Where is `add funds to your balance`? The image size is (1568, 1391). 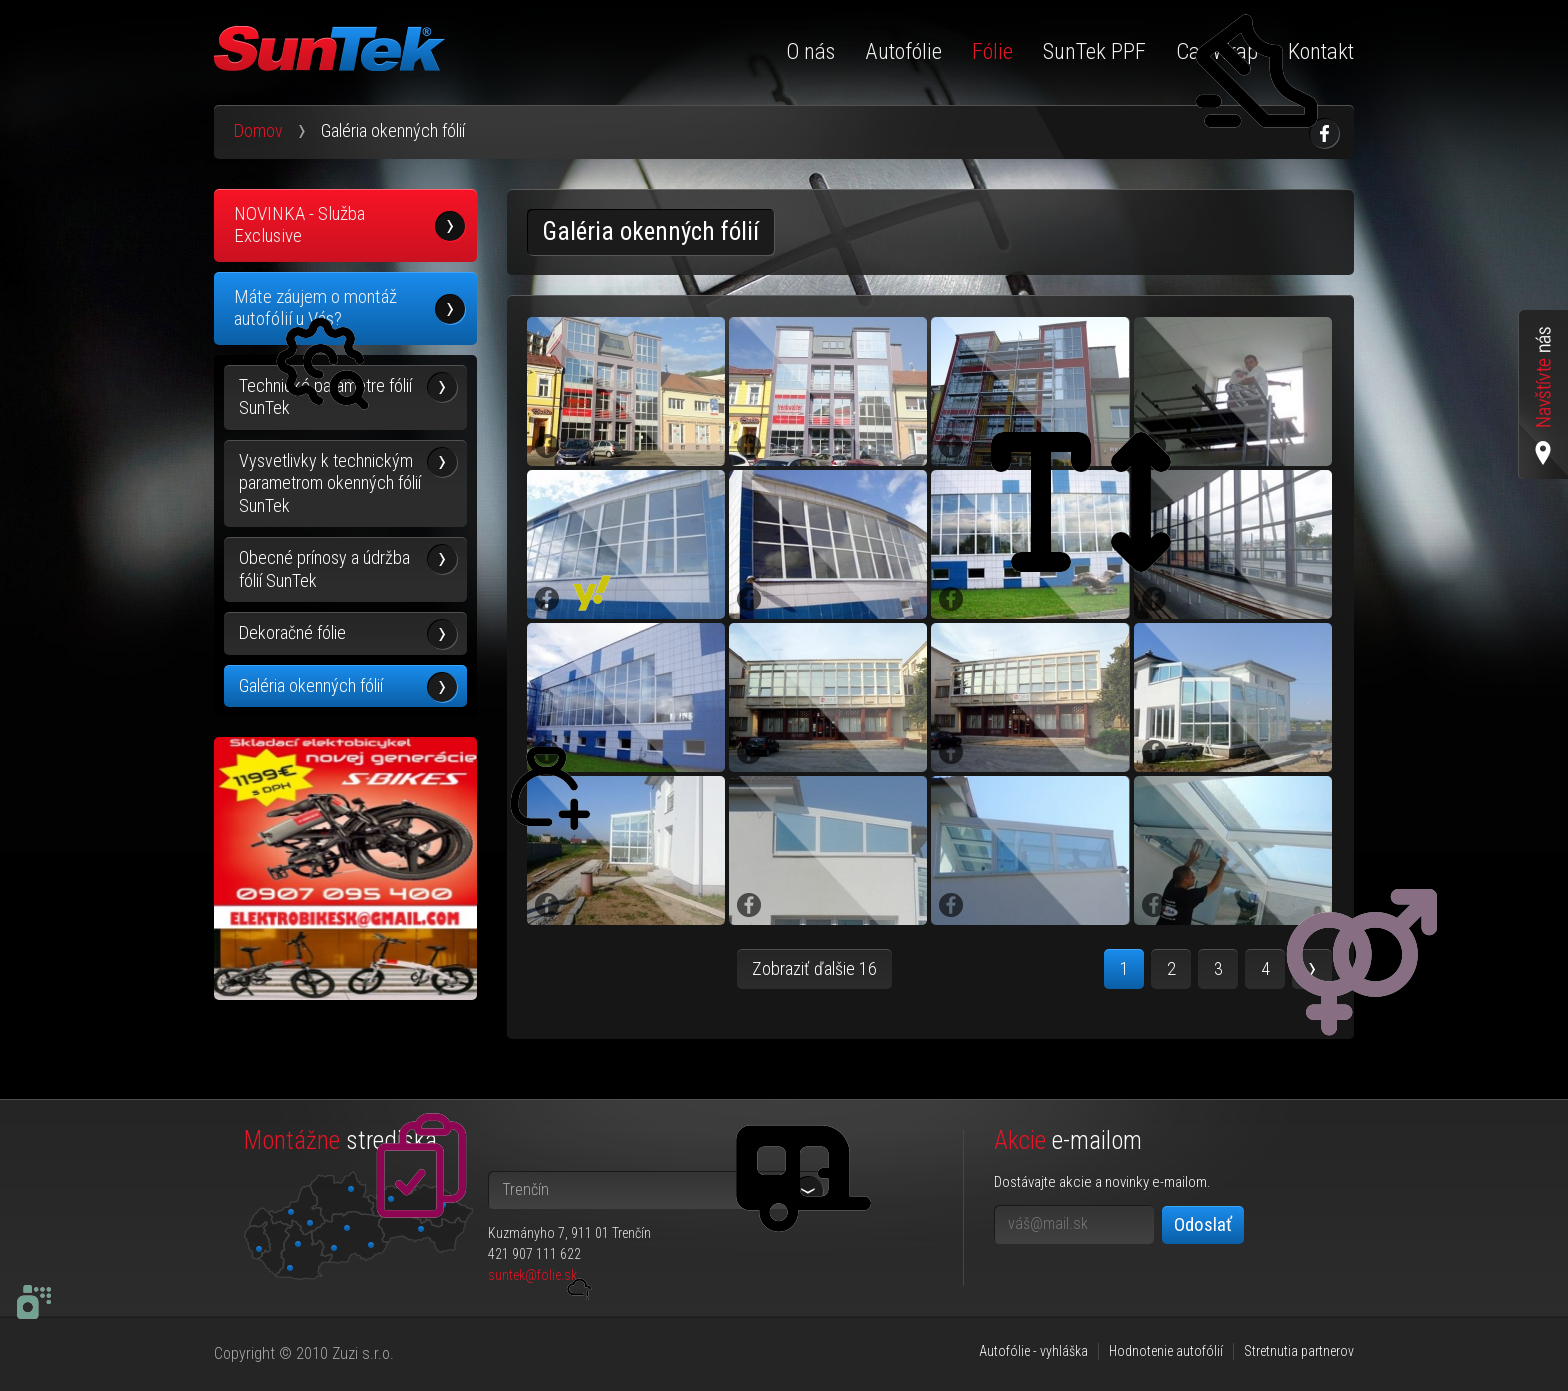
add funds to your balance is located at coordinates (546, 786).